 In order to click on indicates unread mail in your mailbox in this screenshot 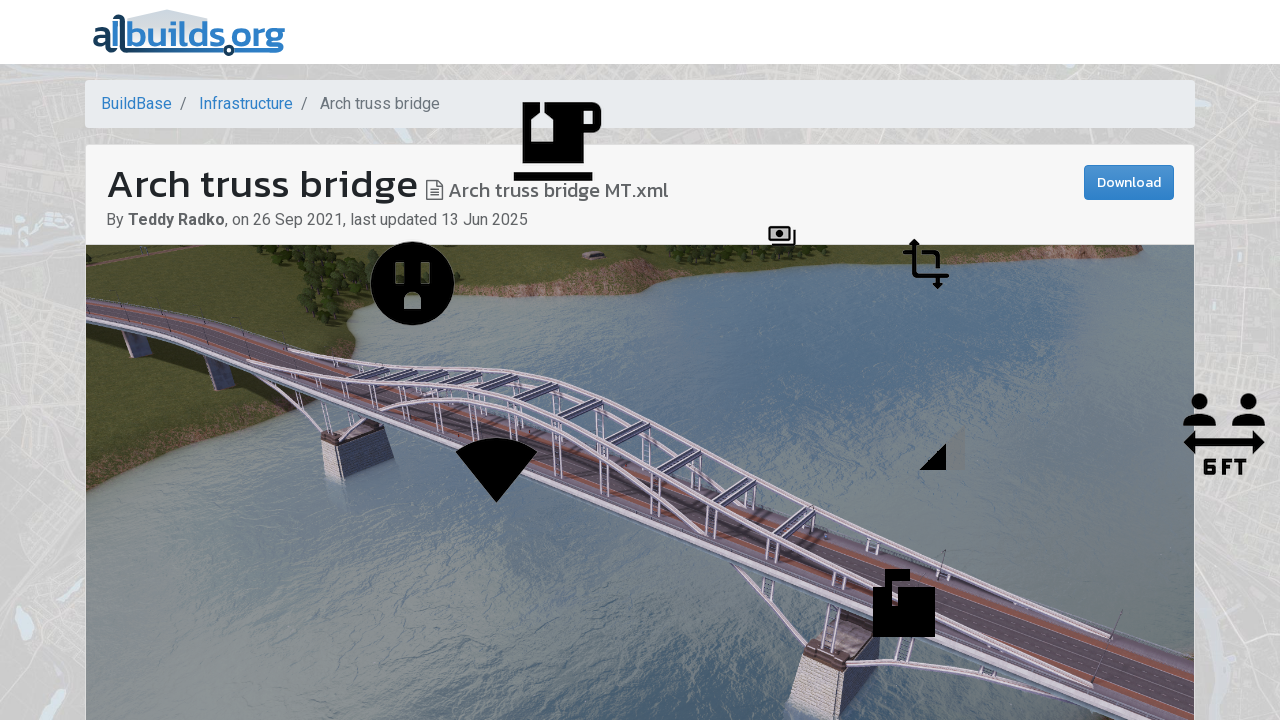, I will do `click(904, 606)`.